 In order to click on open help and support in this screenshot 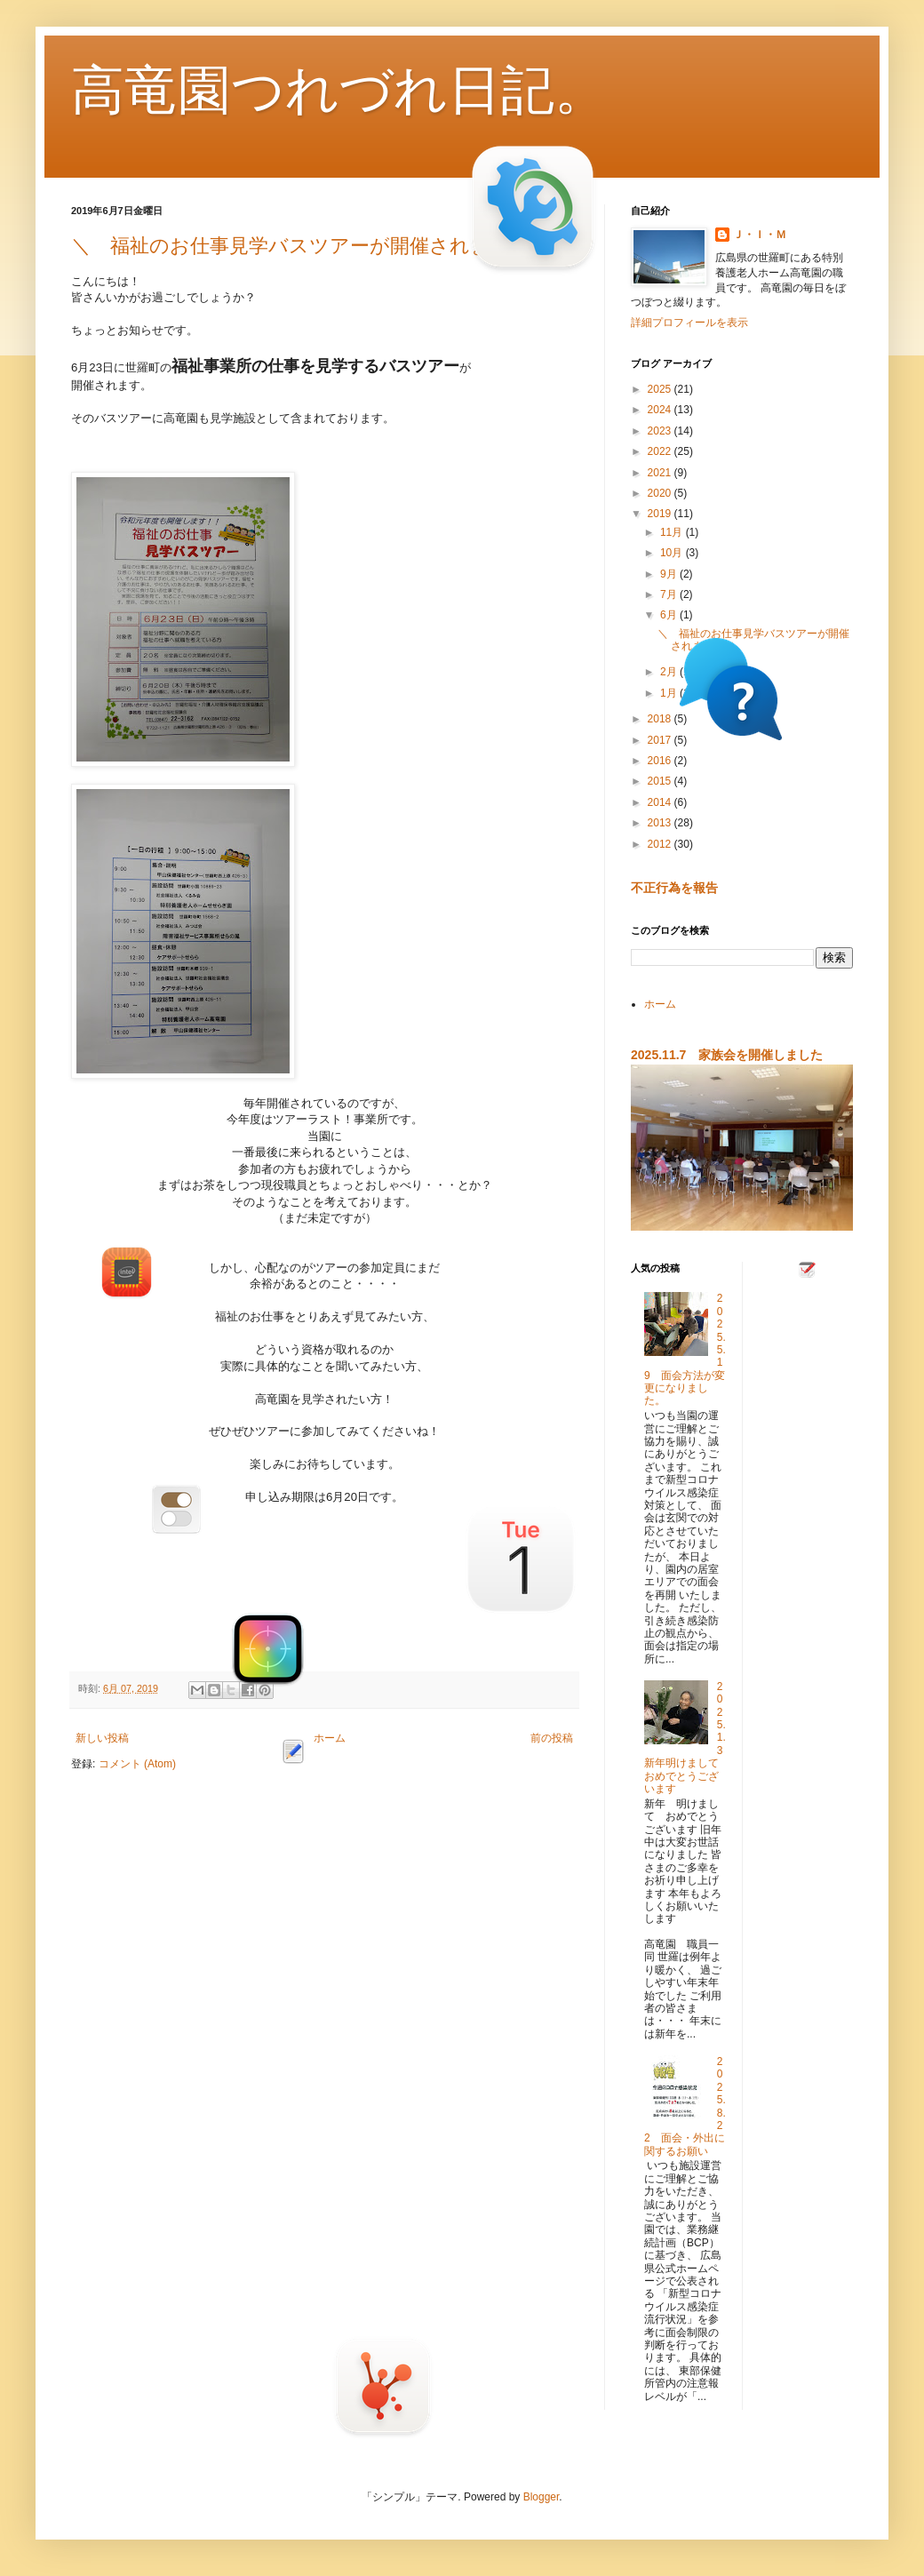, I will do `click(730, 689)`.